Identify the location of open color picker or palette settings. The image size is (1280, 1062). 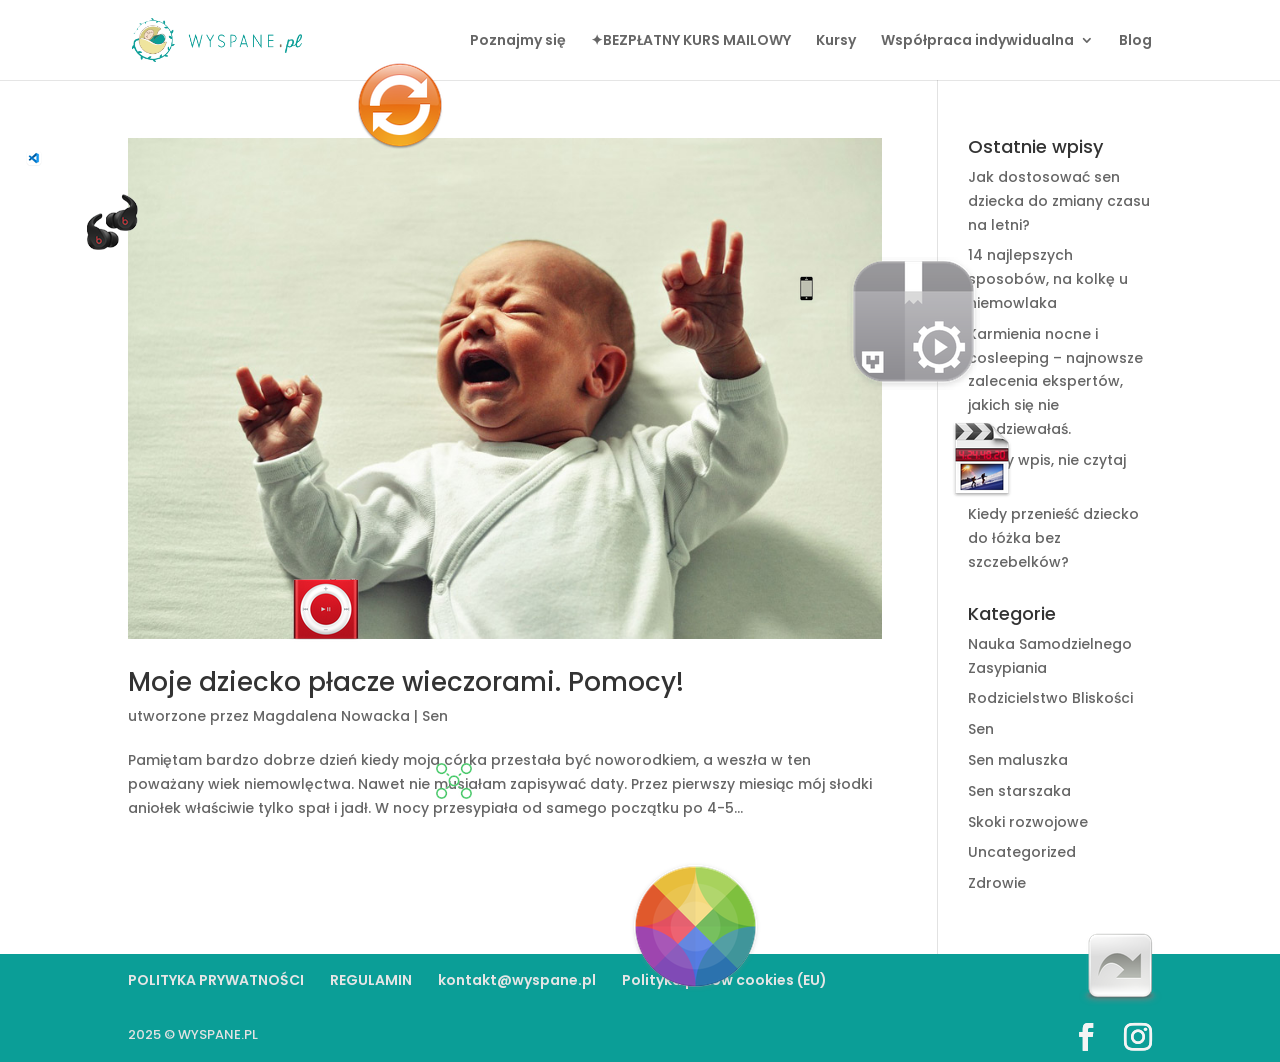
(695, 926).